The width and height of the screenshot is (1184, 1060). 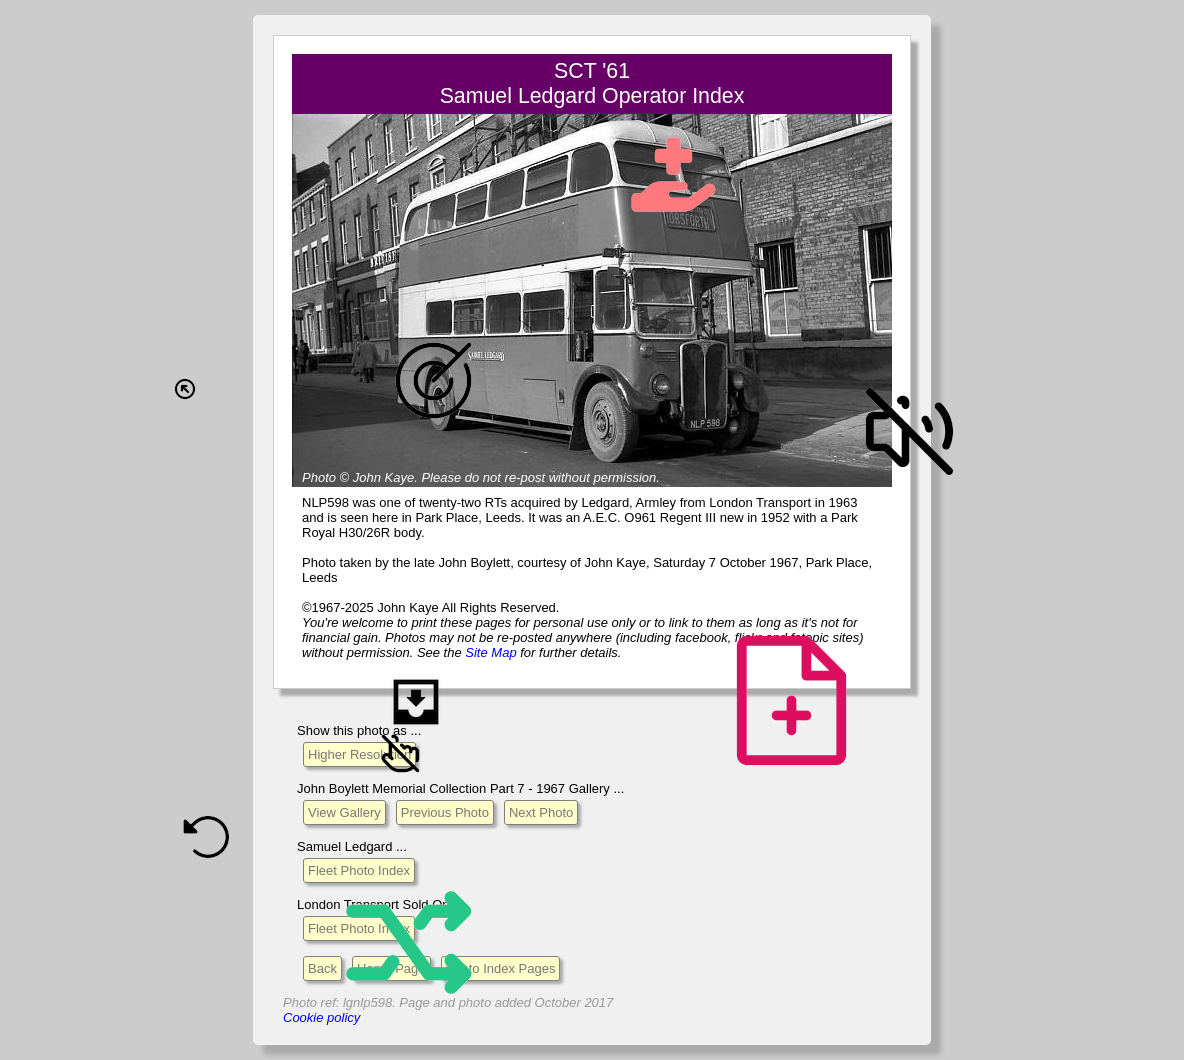 I want to click on mute audio or sound, so click(x=909, y=431).